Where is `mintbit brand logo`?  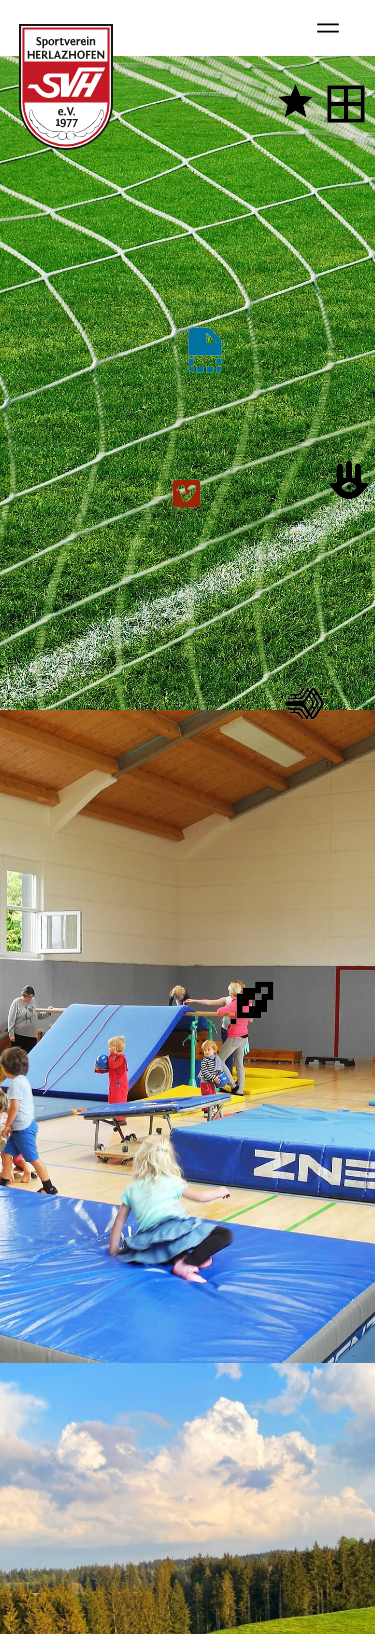
mintbit brand logo is located at coordinates (252, 1003).